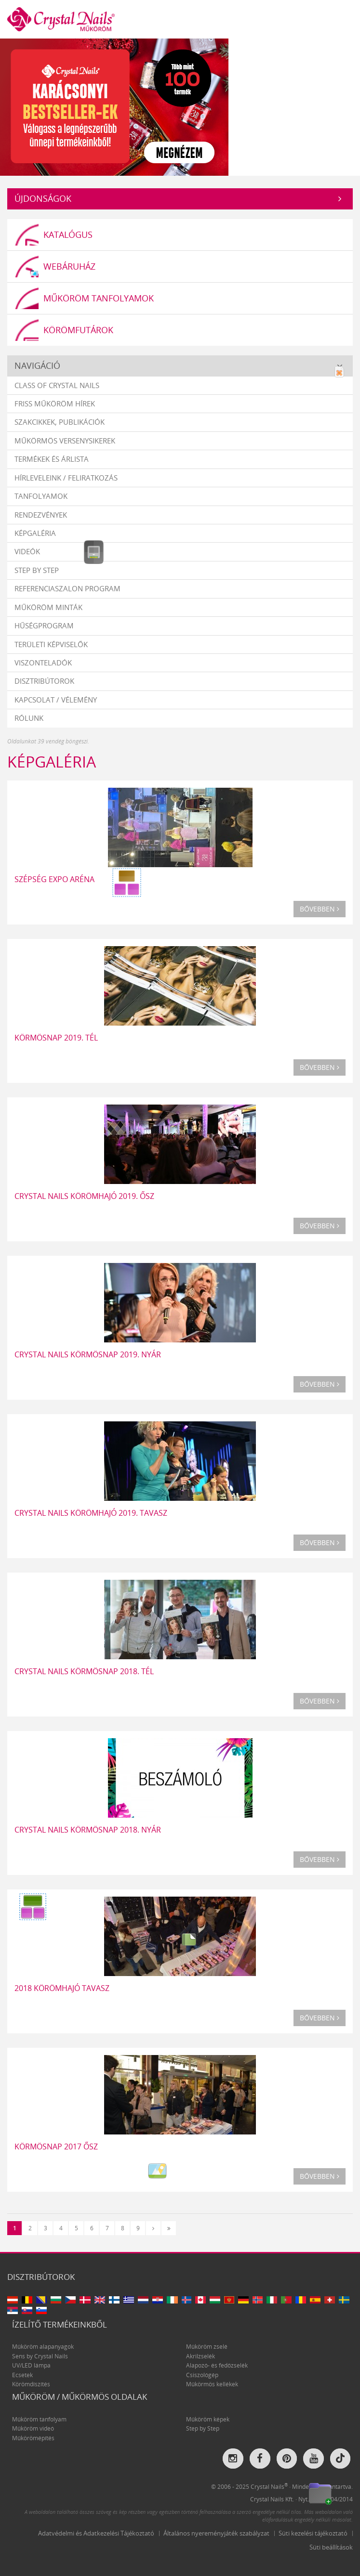 This screenshot has width=360, height=2576. I want to click on customize desktop theme and appearance settings, so click(189, 1939).